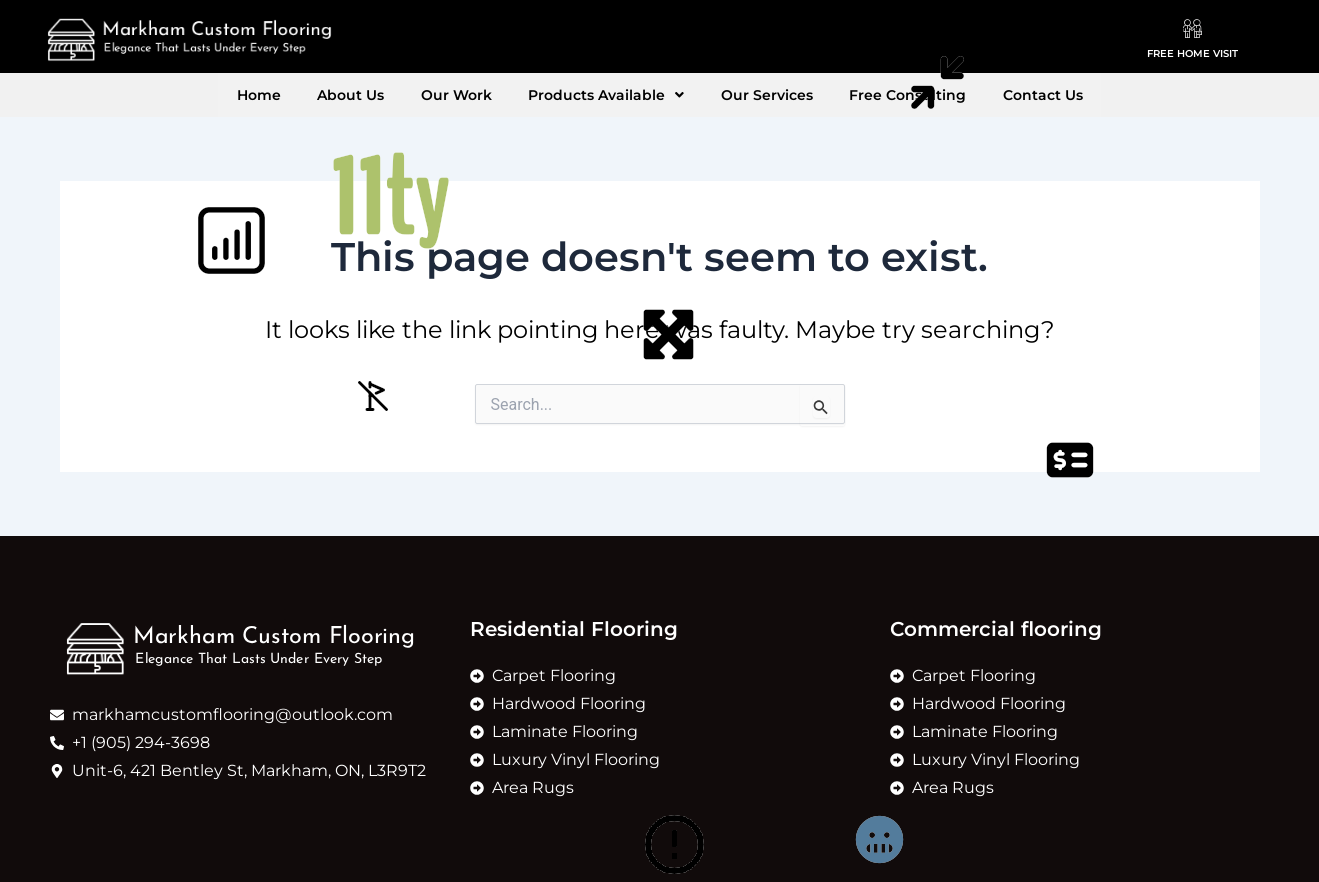  Describe the element at coordinates (668, 334) in the screenshot. I see `maximize window to full screen` at that location.